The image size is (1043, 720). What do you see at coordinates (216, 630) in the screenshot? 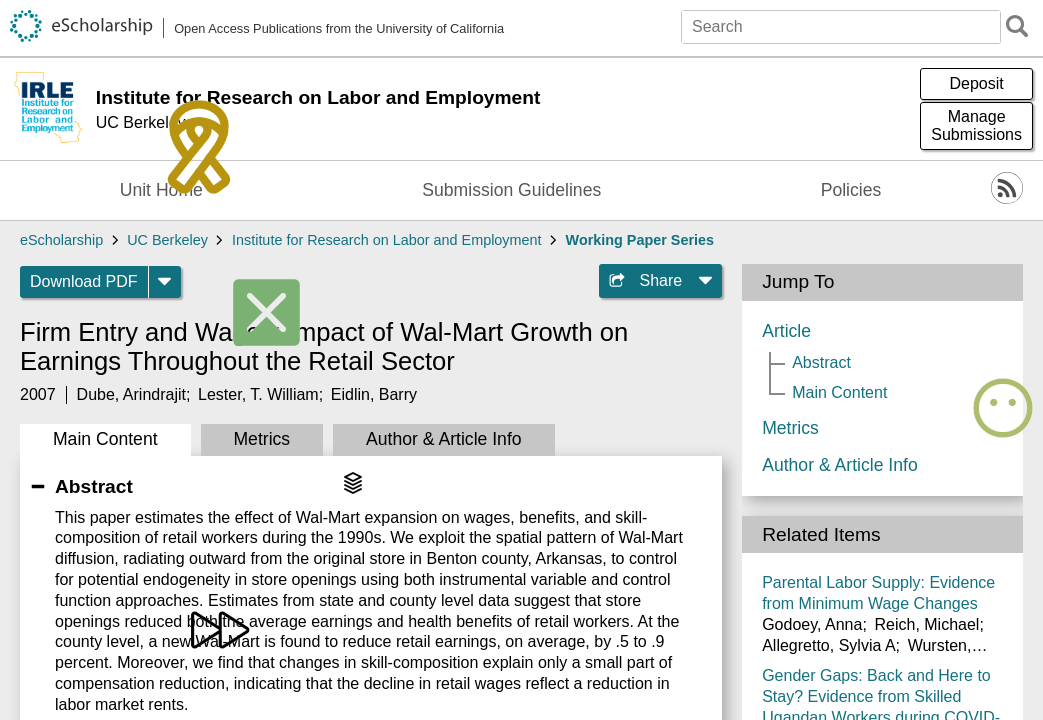
I see `fast-forward through media content` at bounding box center [216, 630].